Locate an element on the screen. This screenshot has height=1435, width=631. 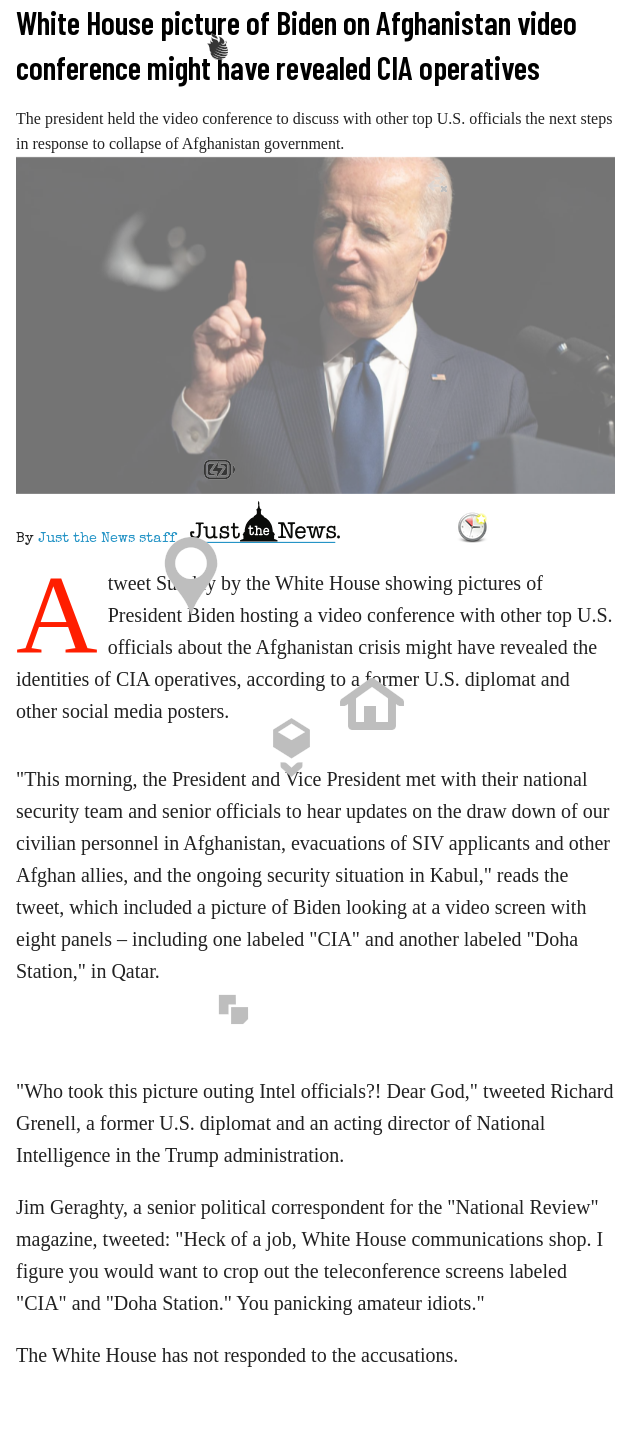
mark or save a location on the map is located at coordinates (191, 579).